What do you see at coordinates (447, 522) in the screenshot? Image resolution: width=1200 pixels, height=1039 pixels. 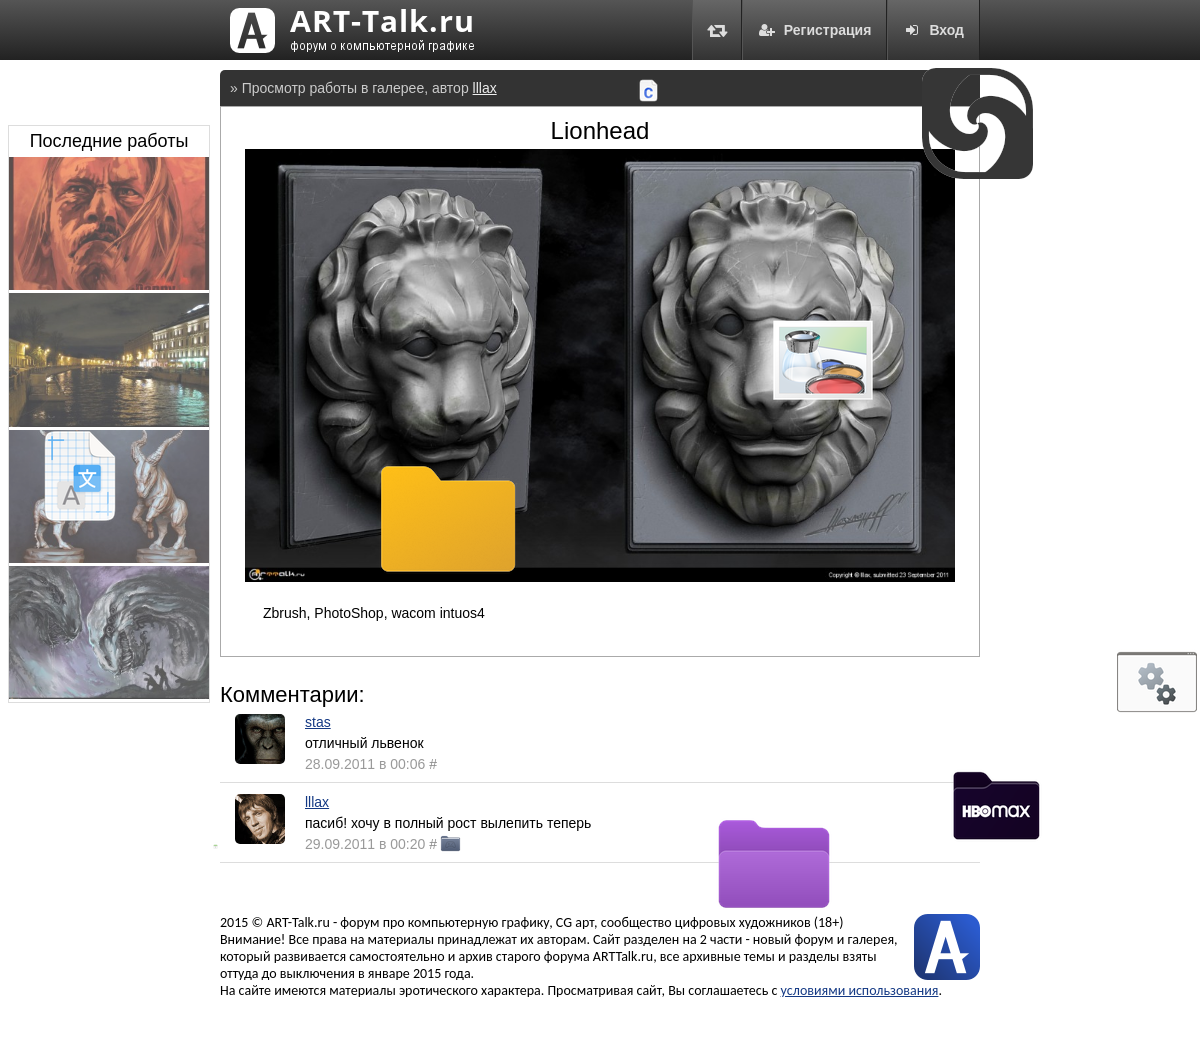 I see `open liveback folder` at bounding box center [447, 522].